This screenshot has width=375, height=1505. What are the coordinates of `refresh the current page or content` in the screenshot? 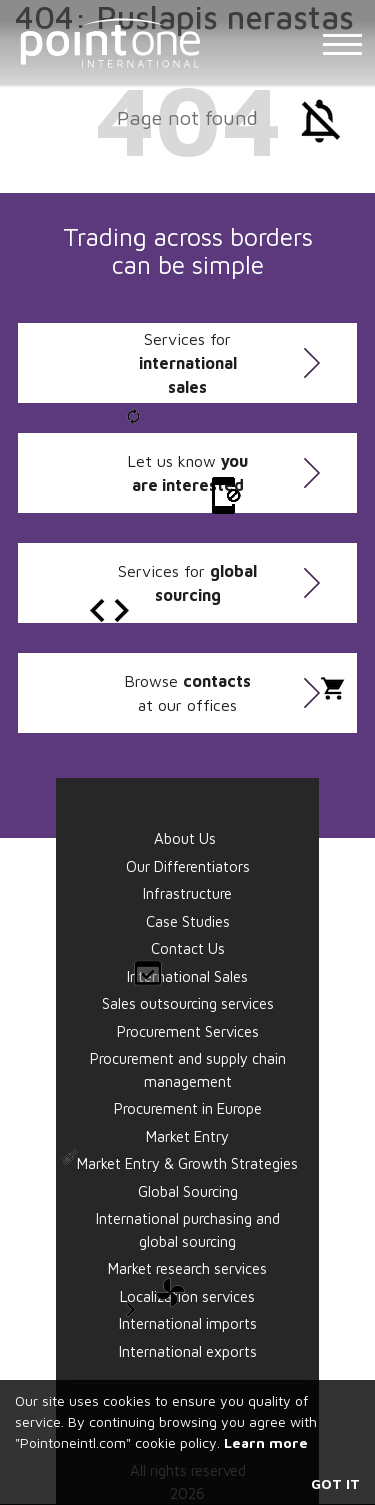 It's located at (133, 416).